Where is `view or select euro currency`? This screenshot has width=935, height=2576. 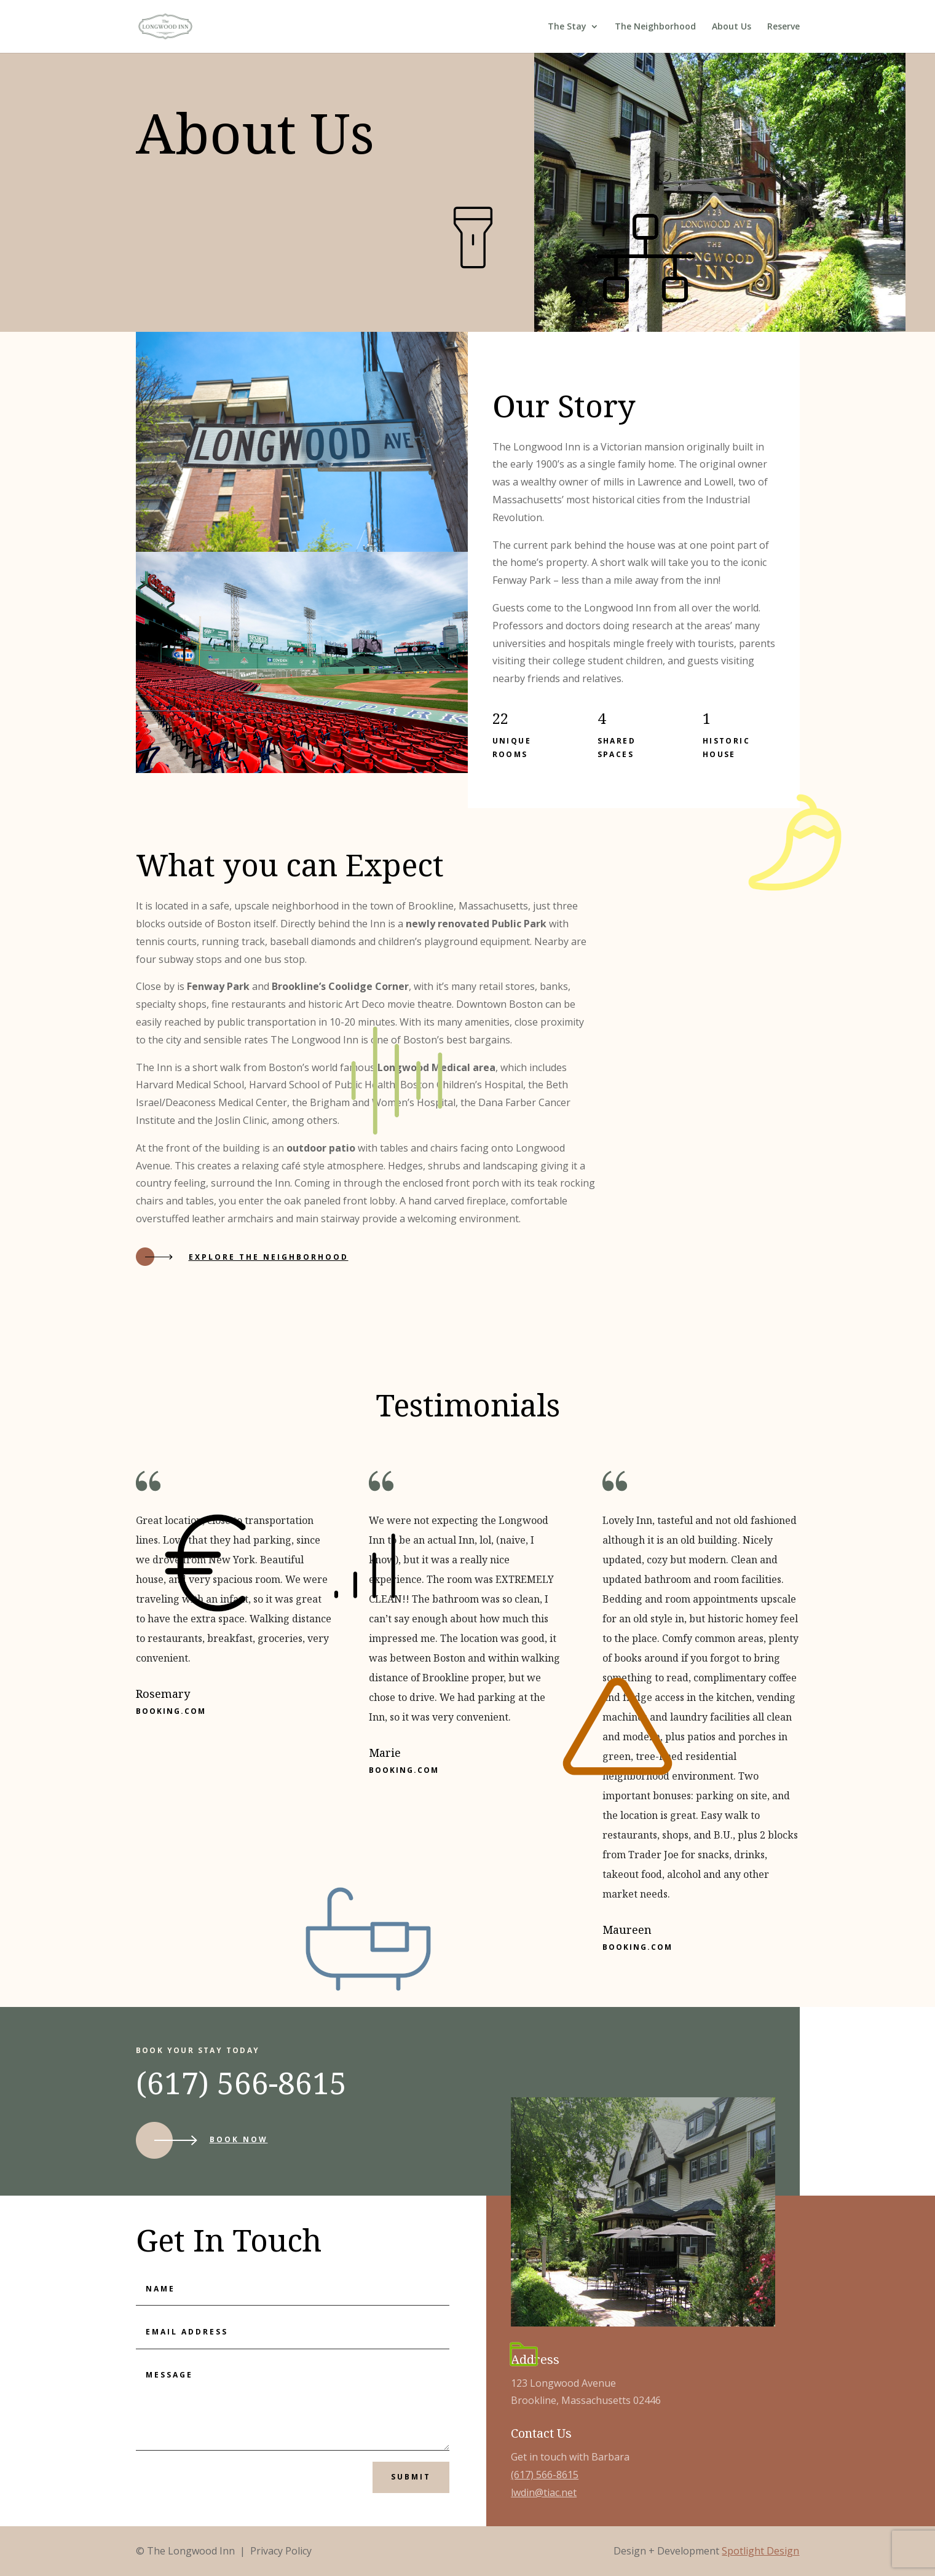
view or select euro currency is located at coordinates (213, 1563).